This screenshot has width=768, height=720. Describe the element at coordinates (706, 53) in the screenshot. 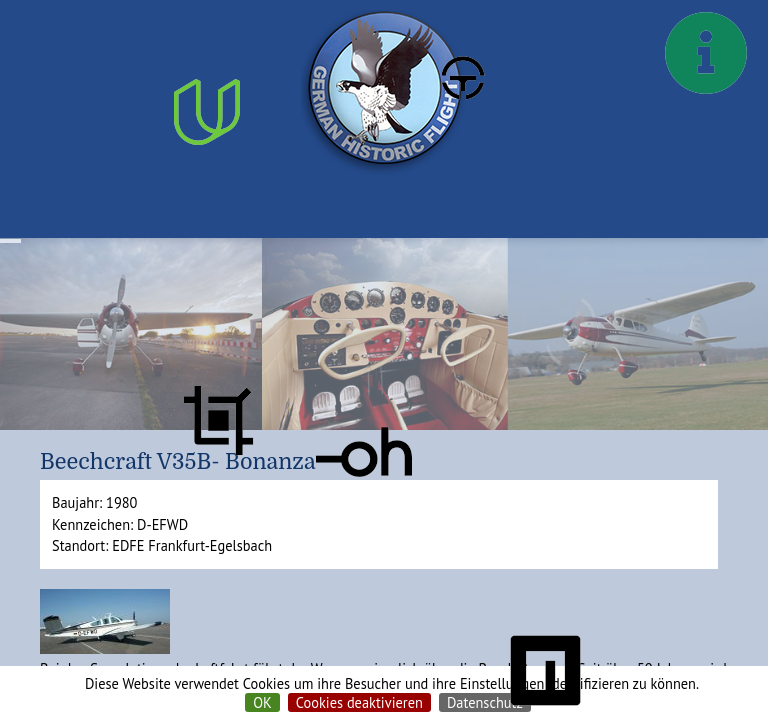

I see `view more information or details` at that location.